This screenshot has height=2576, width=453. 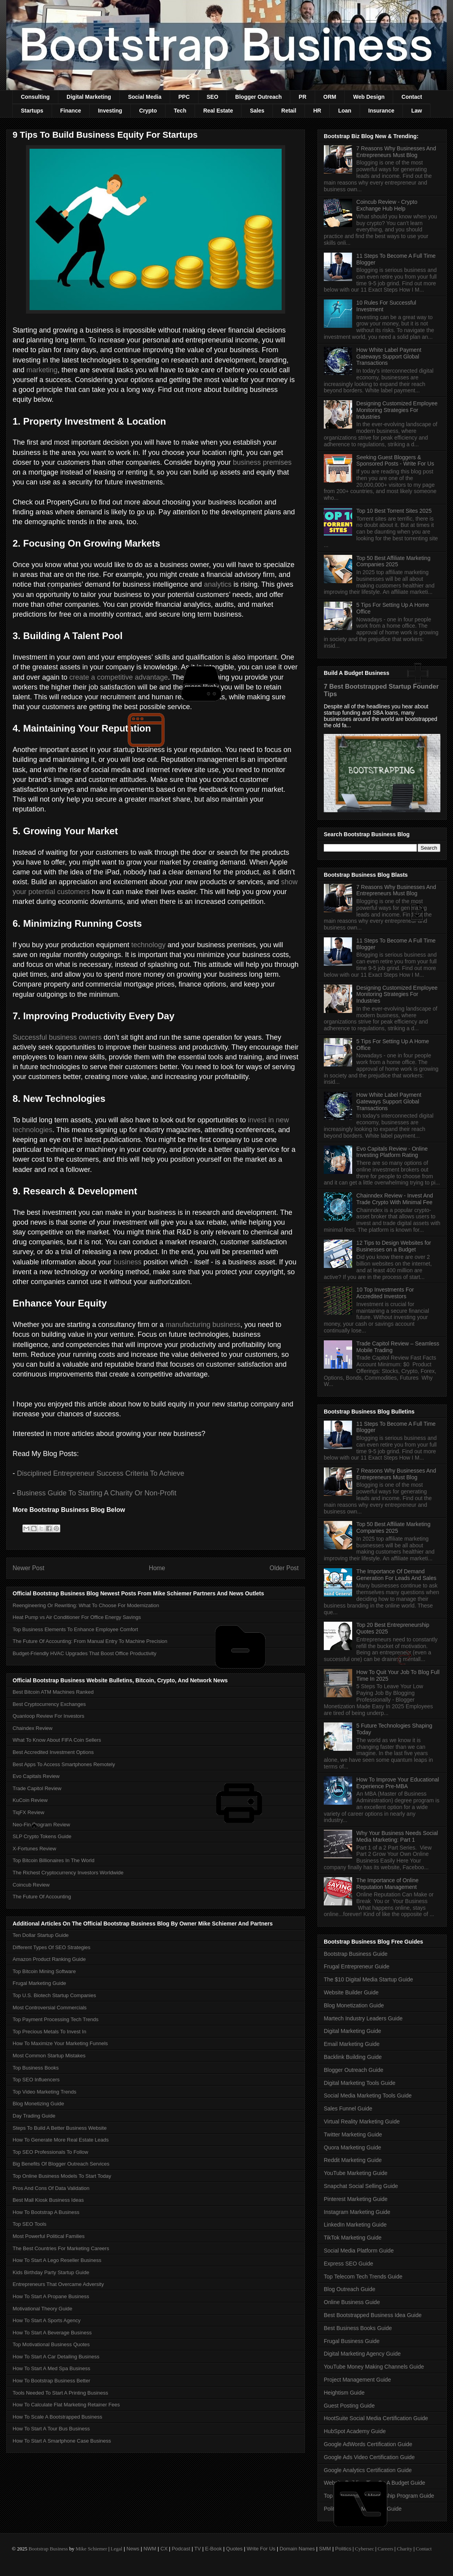 What do you see at coordinates (417, 912) in the screenshot?
I see `download a document or file` at bounding box center [417, 912].